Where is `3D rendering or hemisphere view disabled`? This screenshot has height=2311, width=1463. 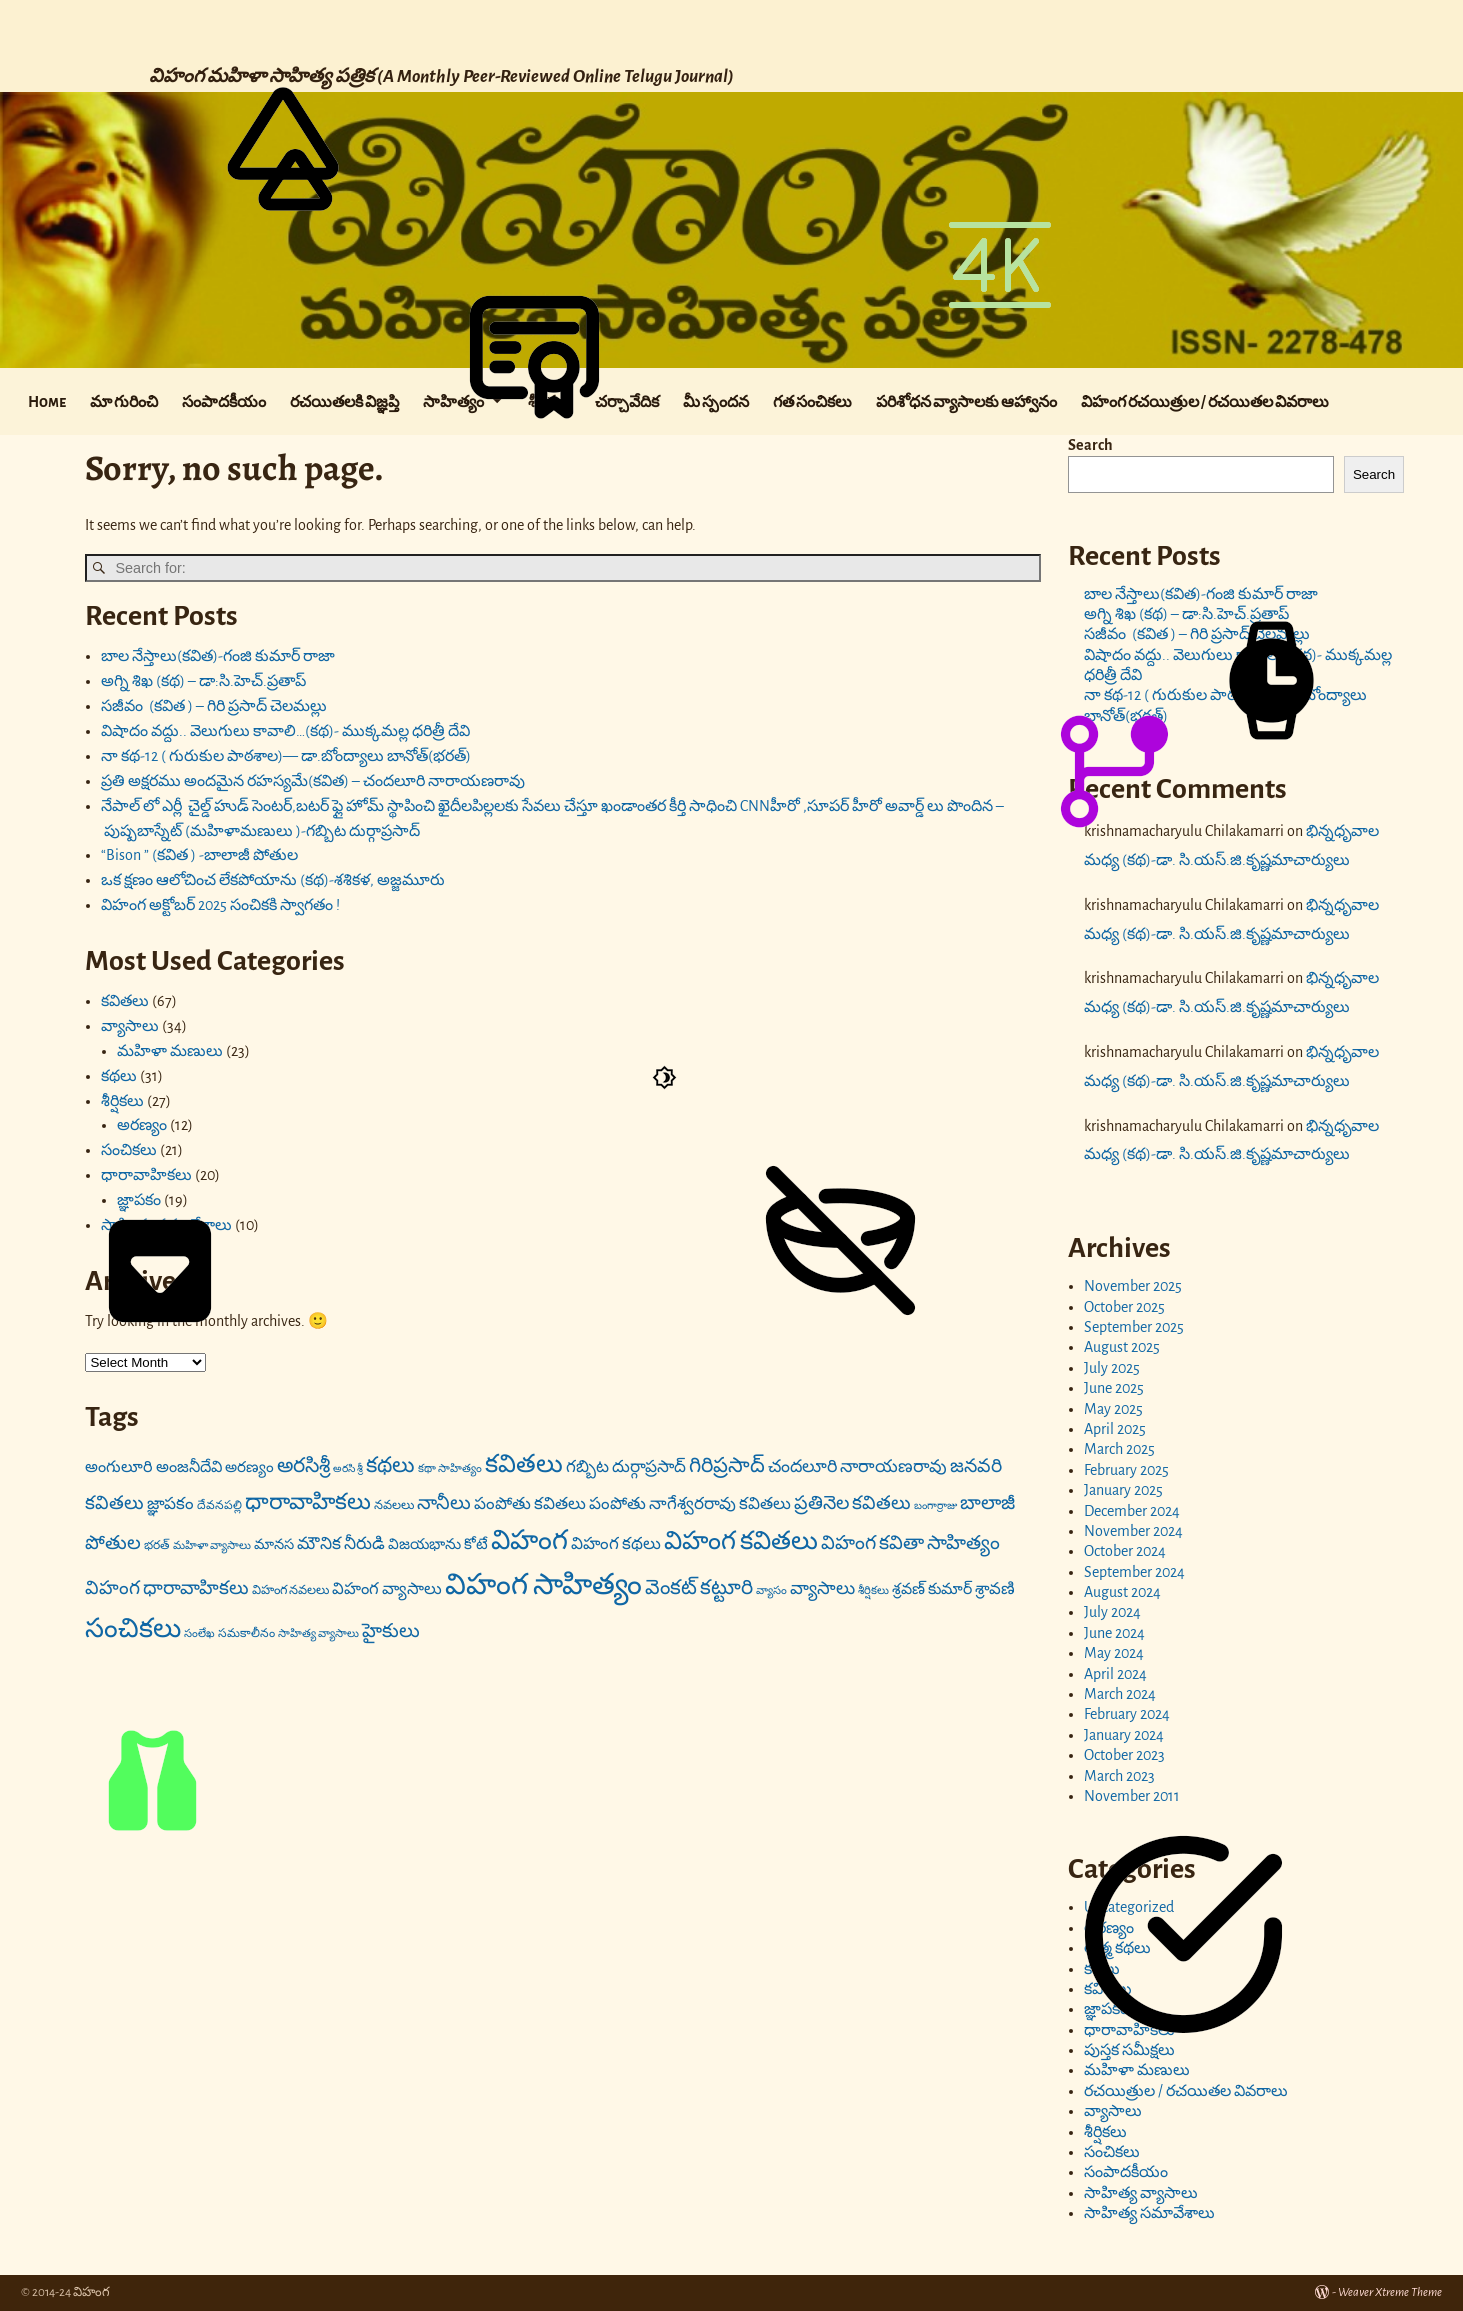
3D rendering or hemisphere view disabled is located at coordinates (840, 1240).